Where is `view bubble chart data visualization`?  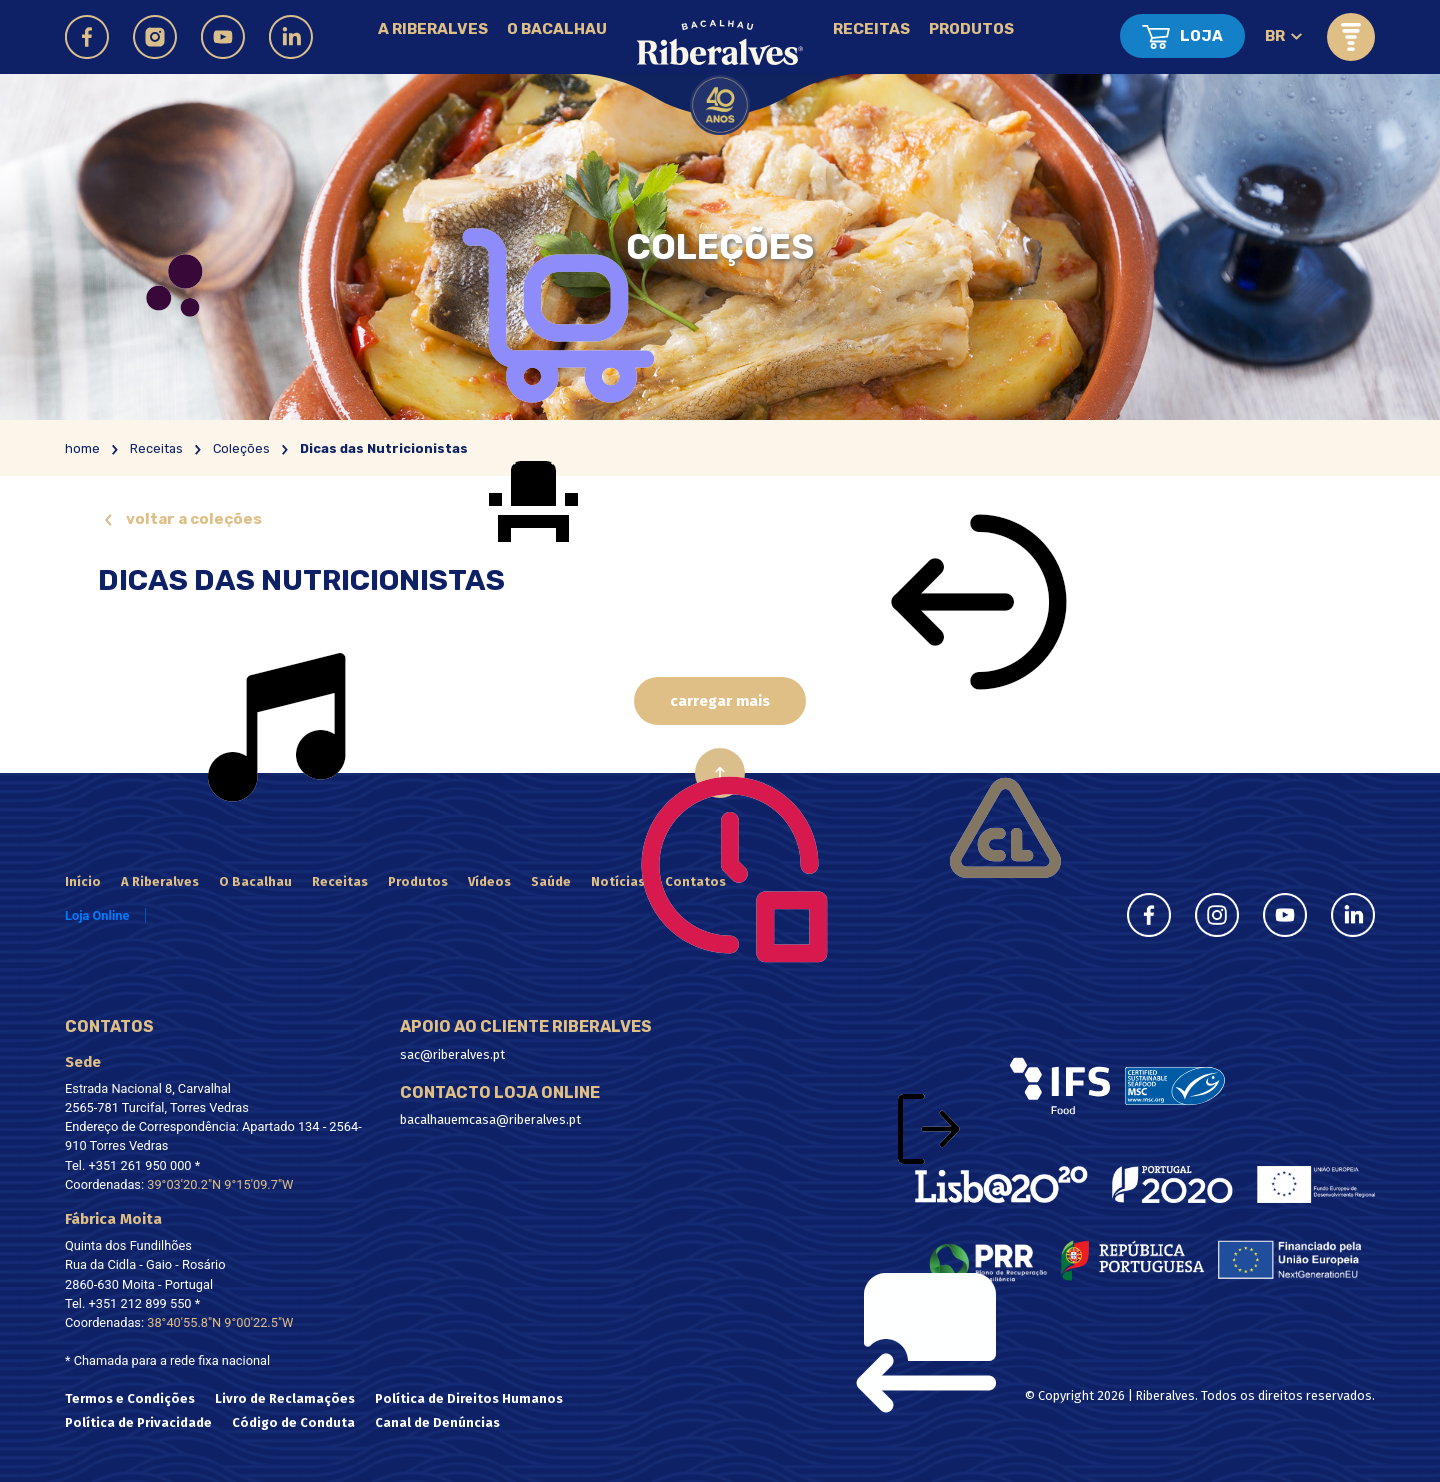
view bubble chart data visualization is located at coordinates (177, 285).